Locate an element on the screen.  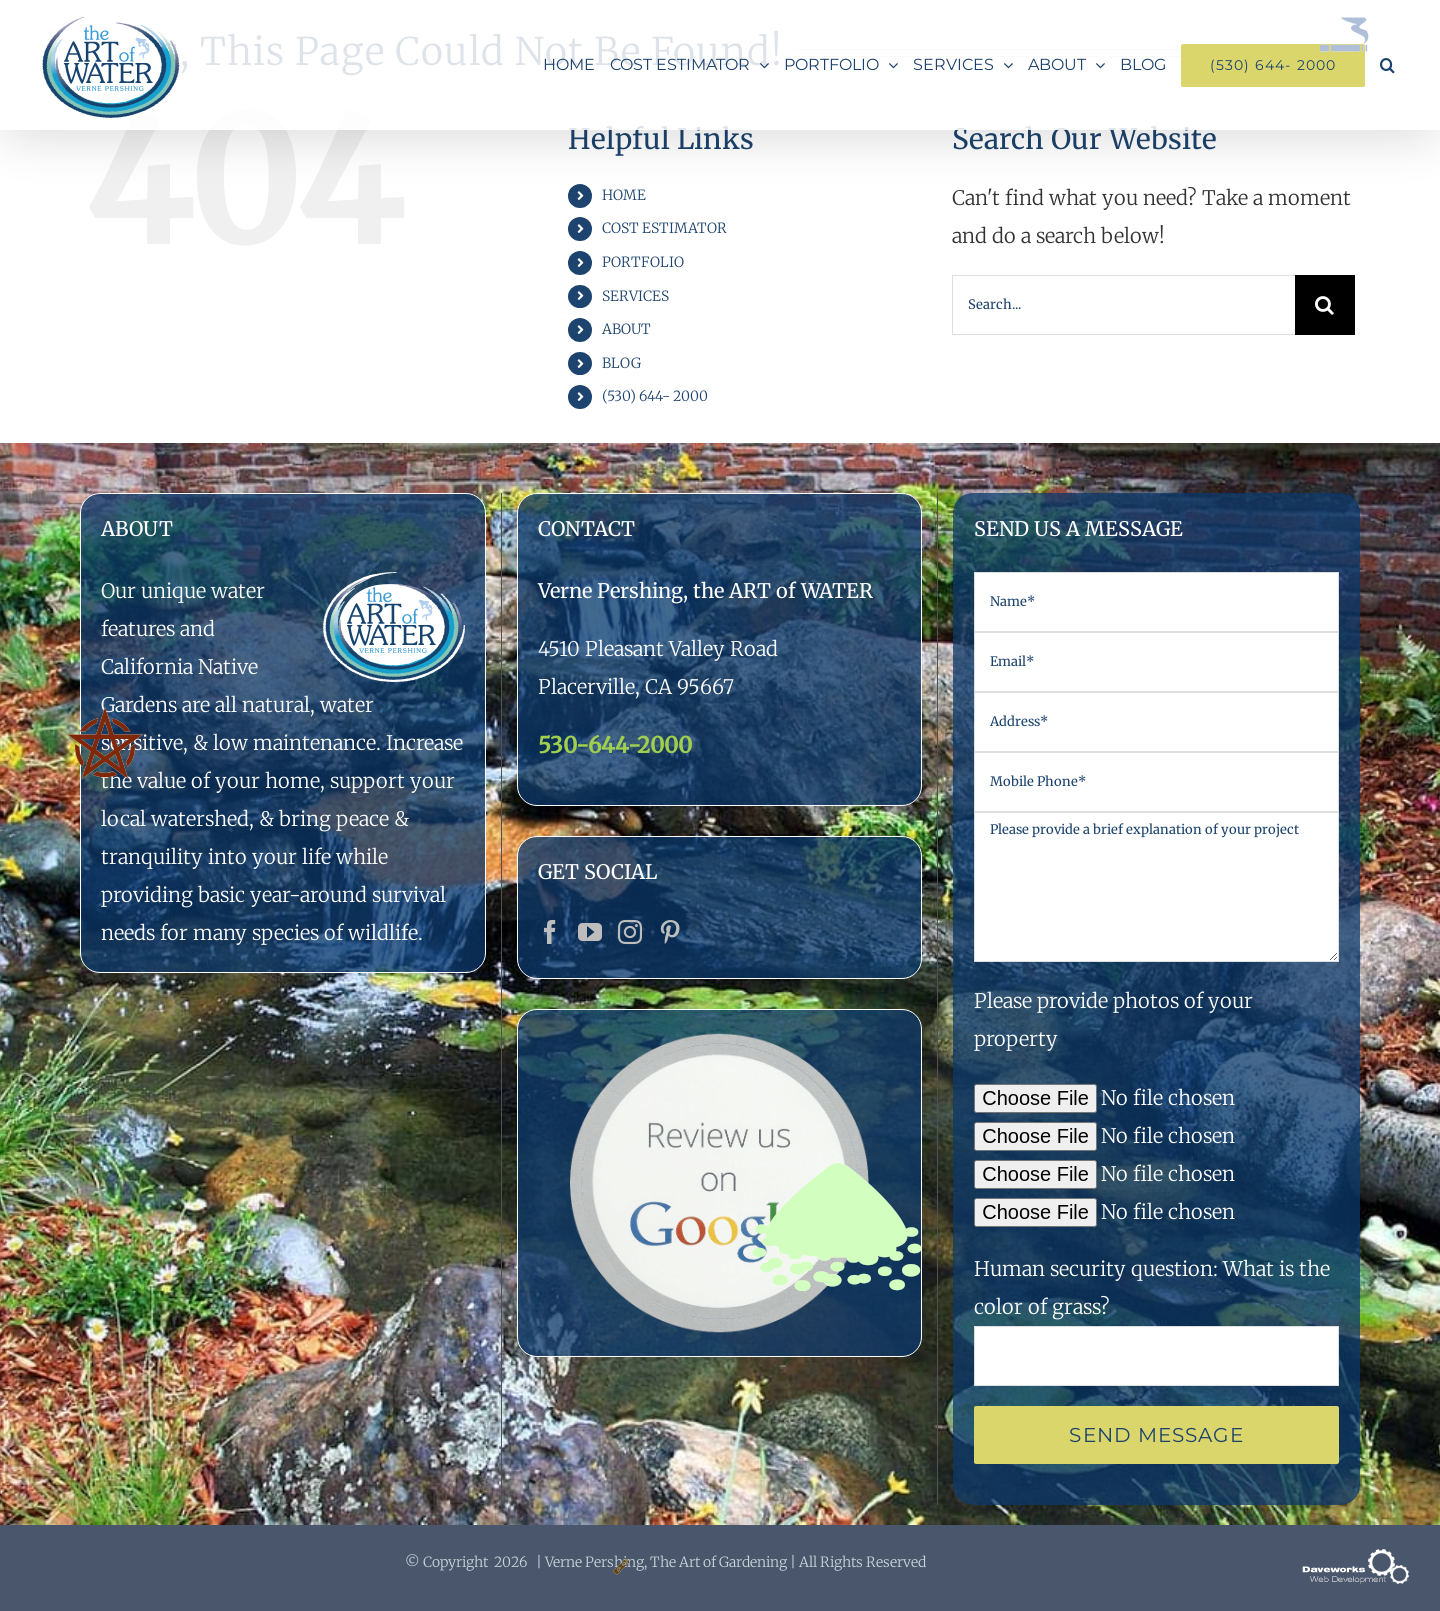
access snowboarding or winter sports content is located at coordinates (621, 1566).